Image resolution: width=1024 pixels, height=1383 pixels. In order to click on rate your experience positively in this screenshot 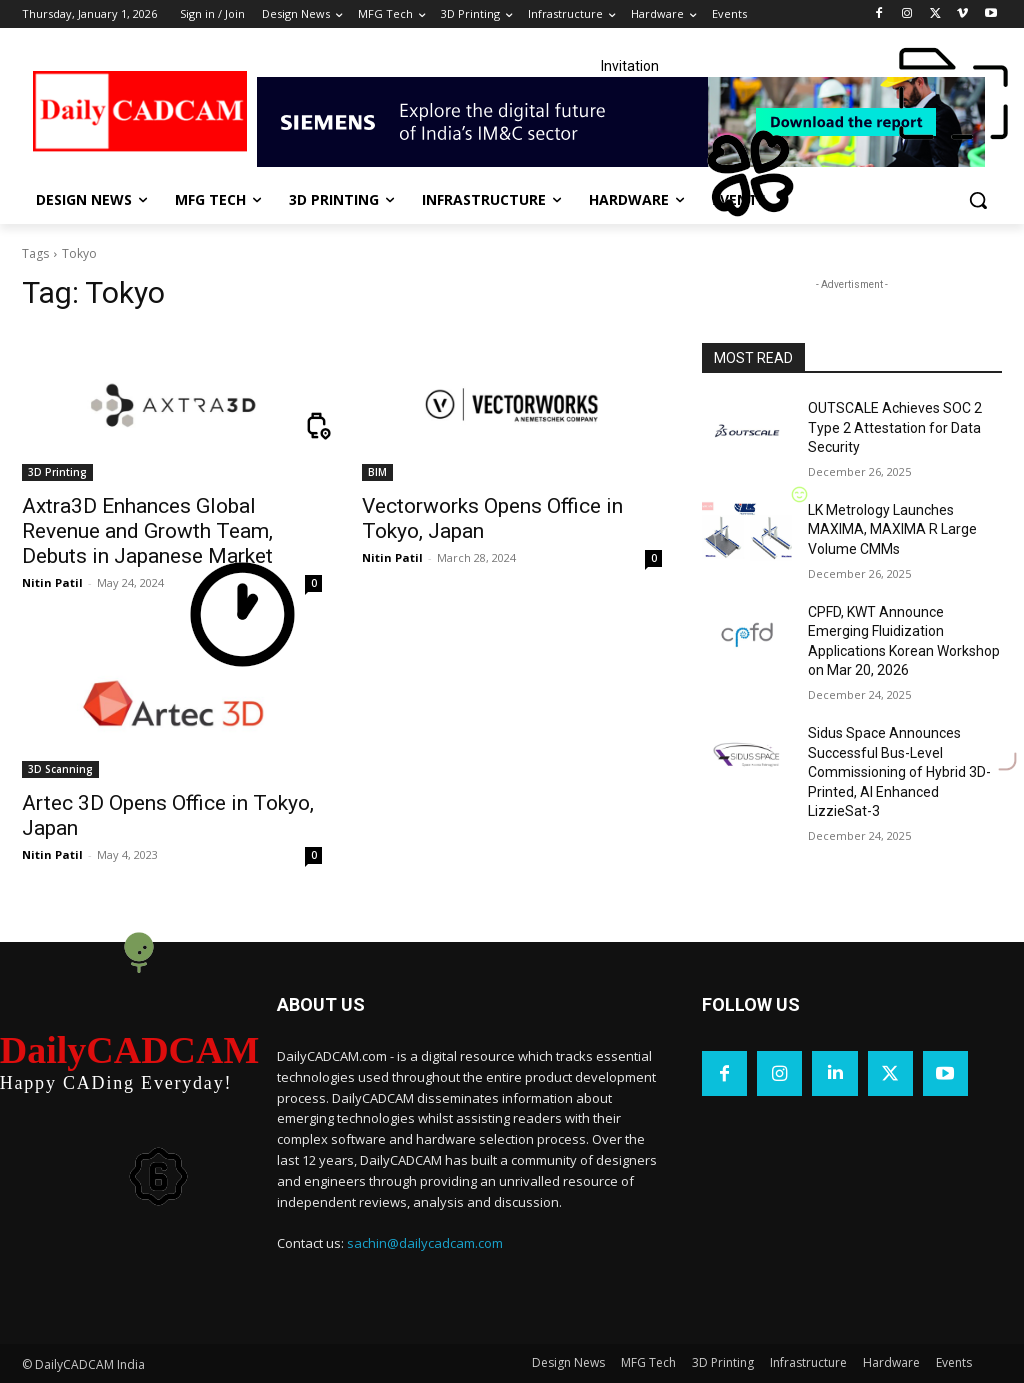, I will do `click(799, 494)`.